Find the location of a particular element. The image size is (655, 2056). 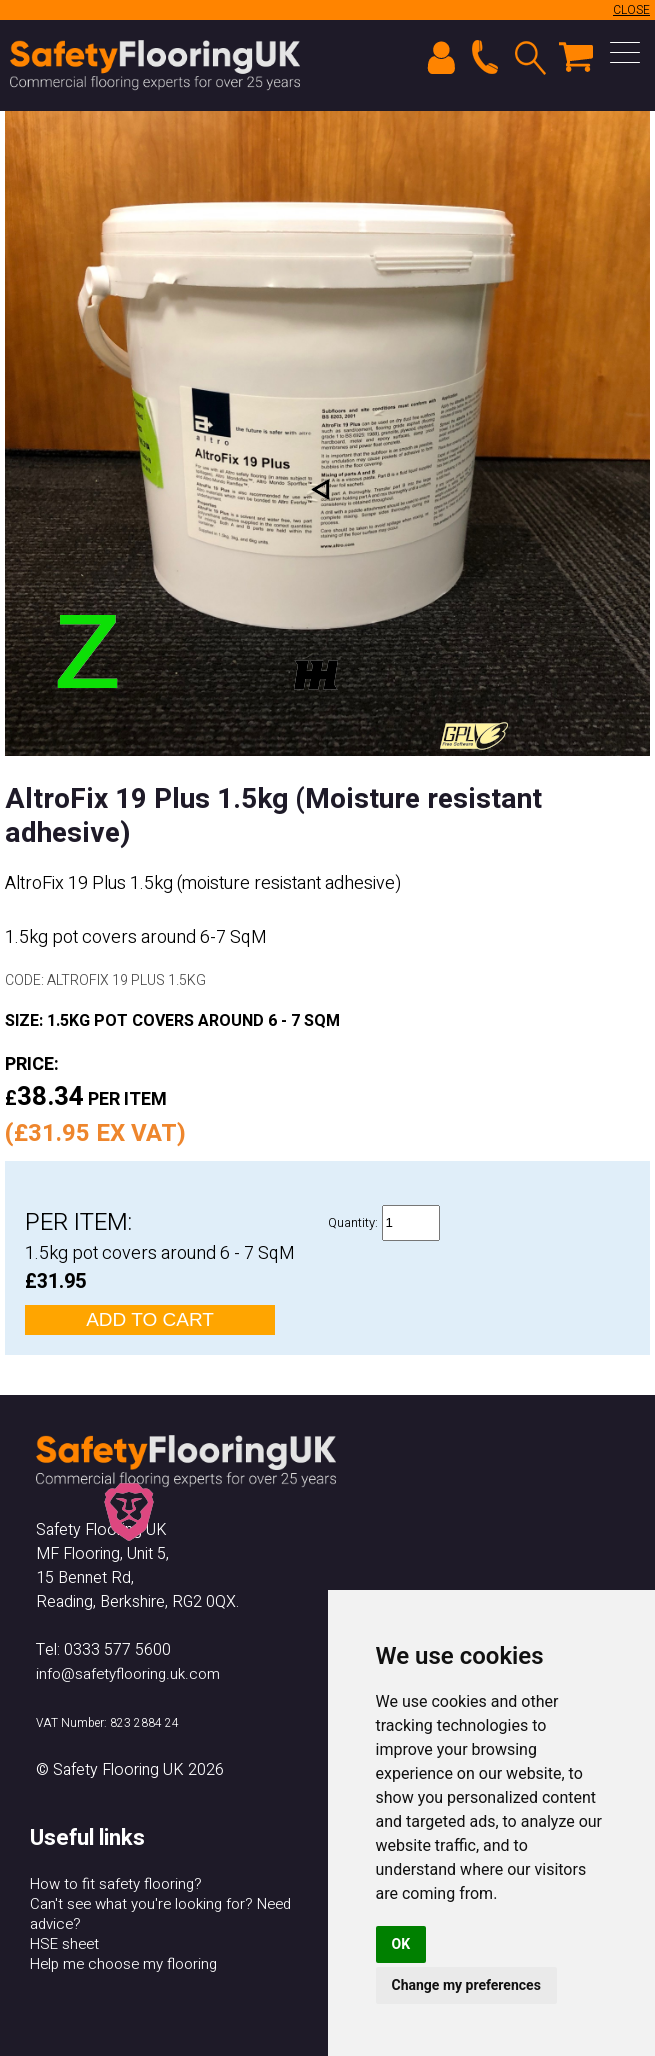

open zotero reference manager is located at coordinates (87, 651).